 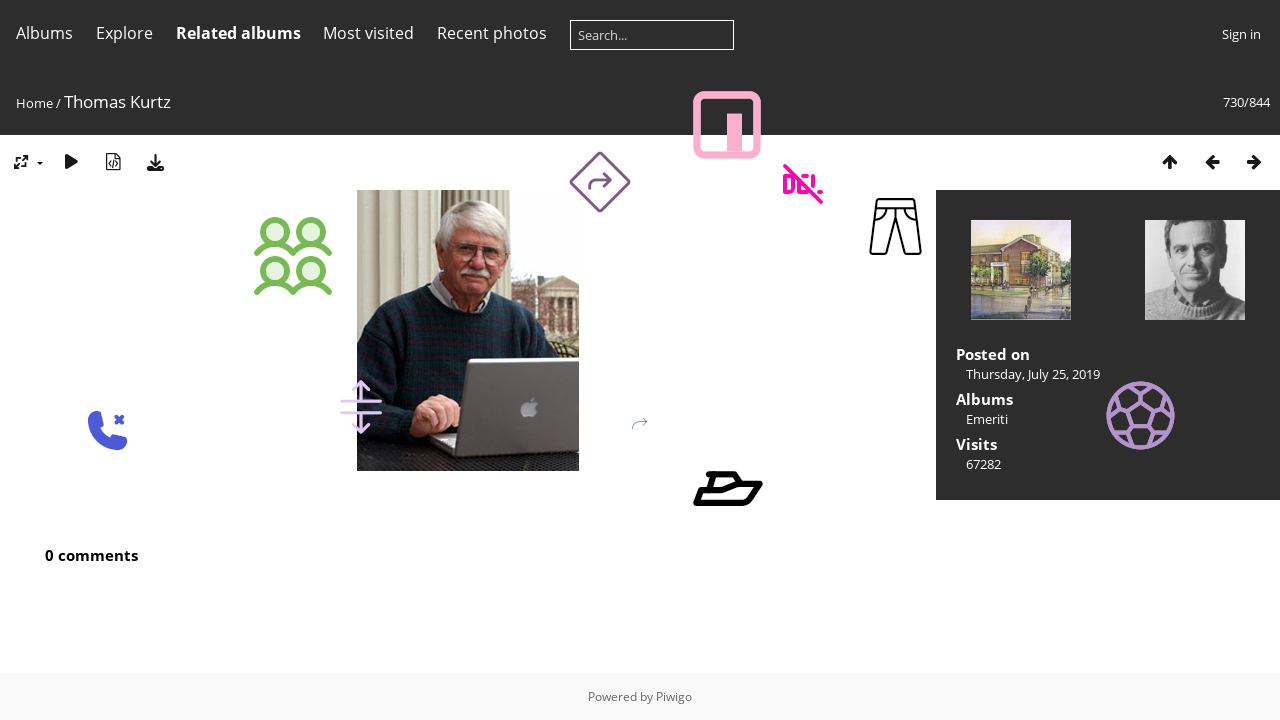 What do you see at coordinates (727, 125) in the screenshot?
I see `npm package manager logo` at bounding box center [727, 125].